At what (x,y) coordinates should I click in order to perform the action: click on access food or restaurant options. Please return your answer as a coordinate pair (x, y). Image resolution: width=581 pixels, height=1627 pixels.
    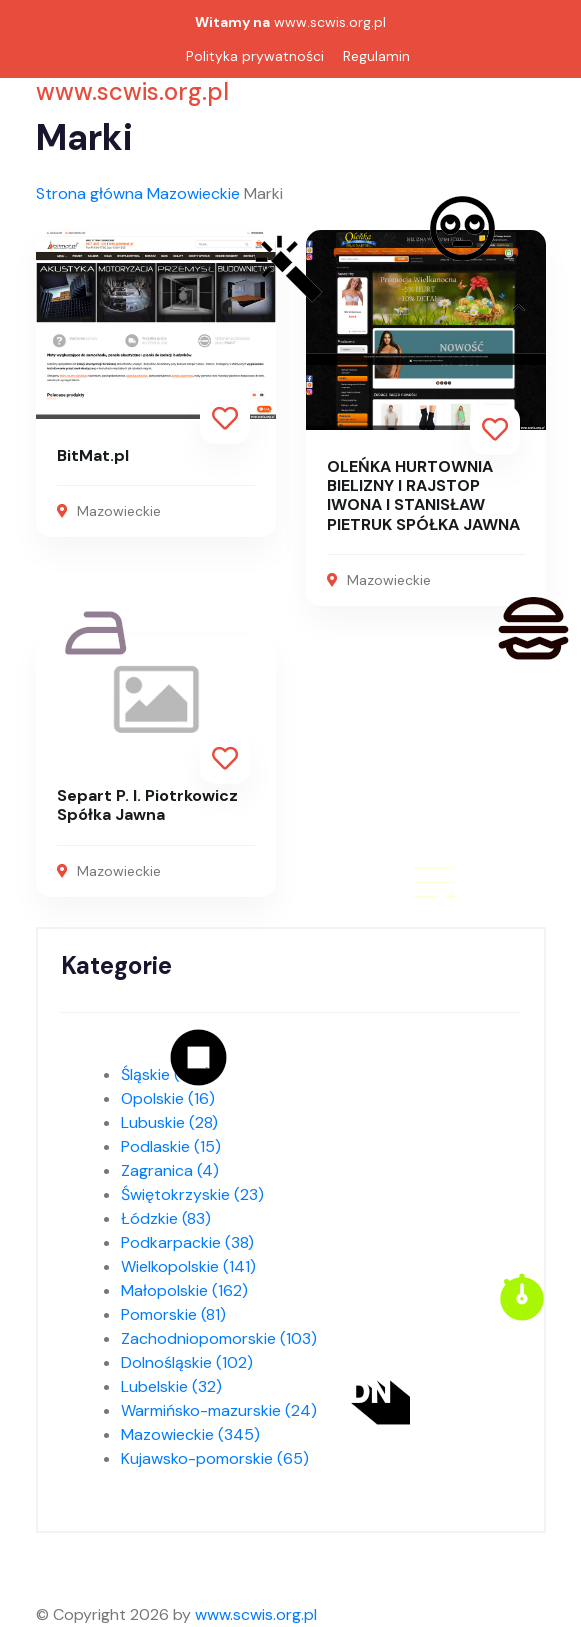
    Looking at the image, I should click on (533, 629).